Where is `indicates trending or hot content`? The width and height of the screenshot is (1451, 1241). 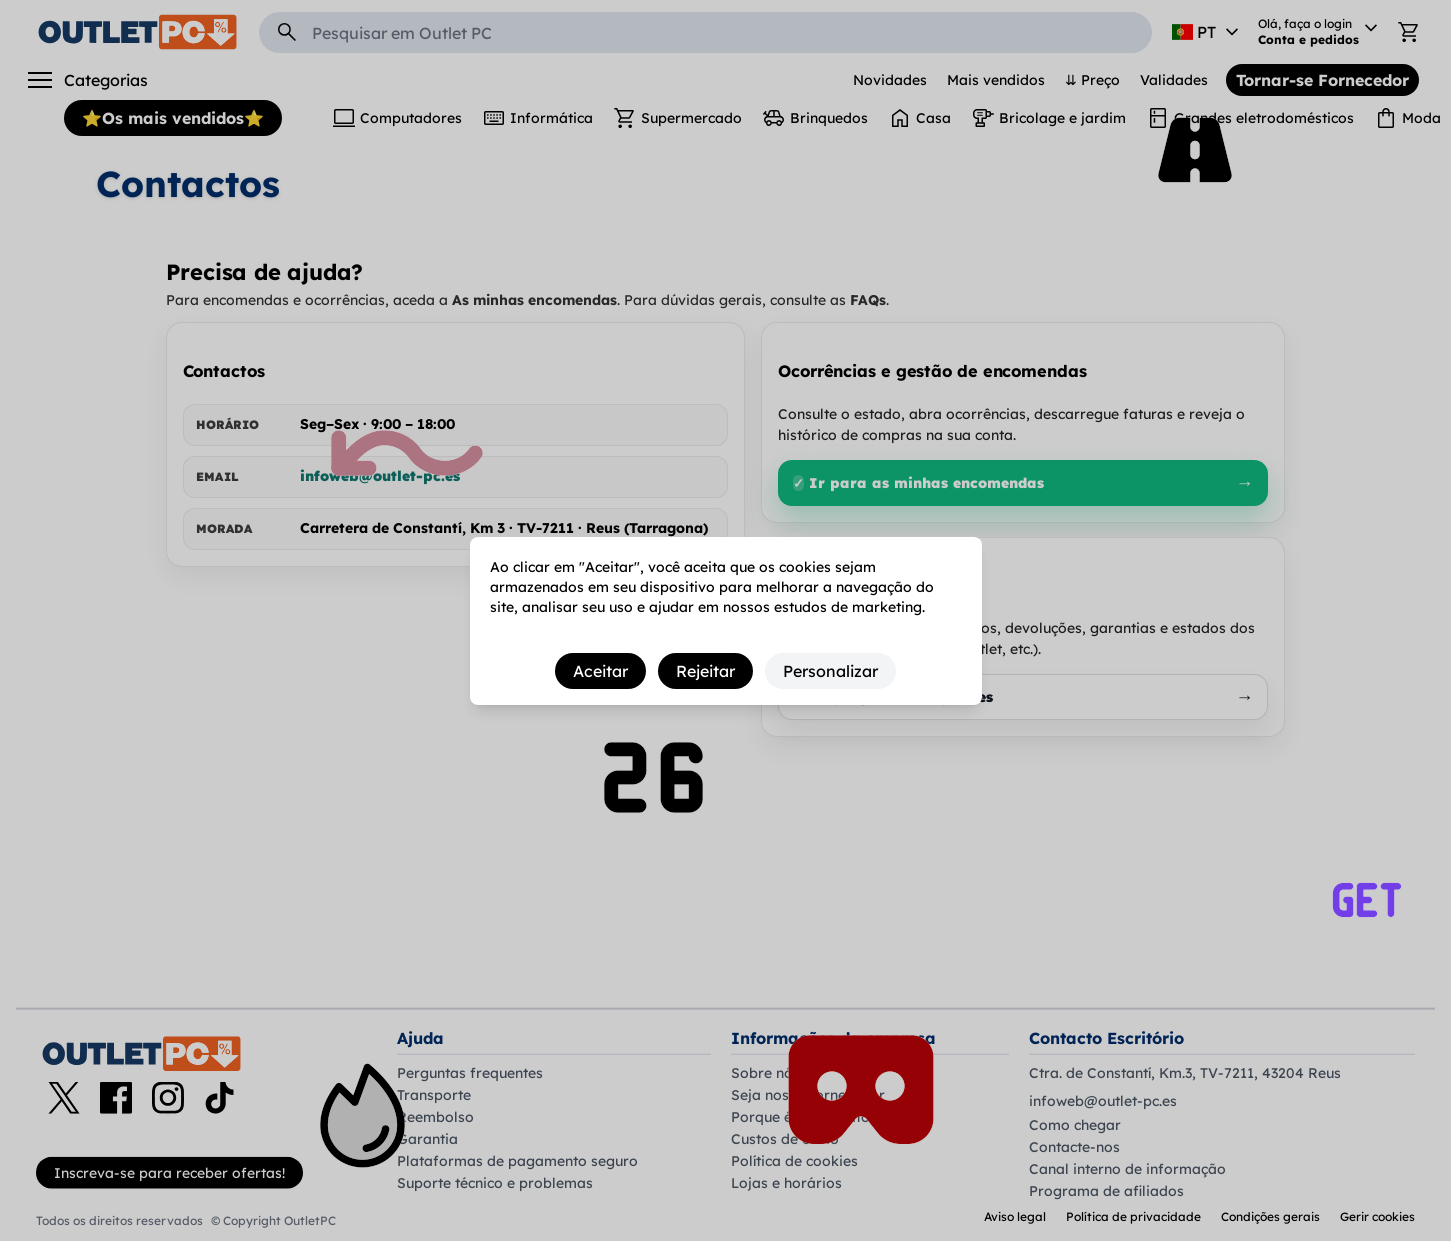
indicates trending or hot content is located at coordinates (362, 1117).